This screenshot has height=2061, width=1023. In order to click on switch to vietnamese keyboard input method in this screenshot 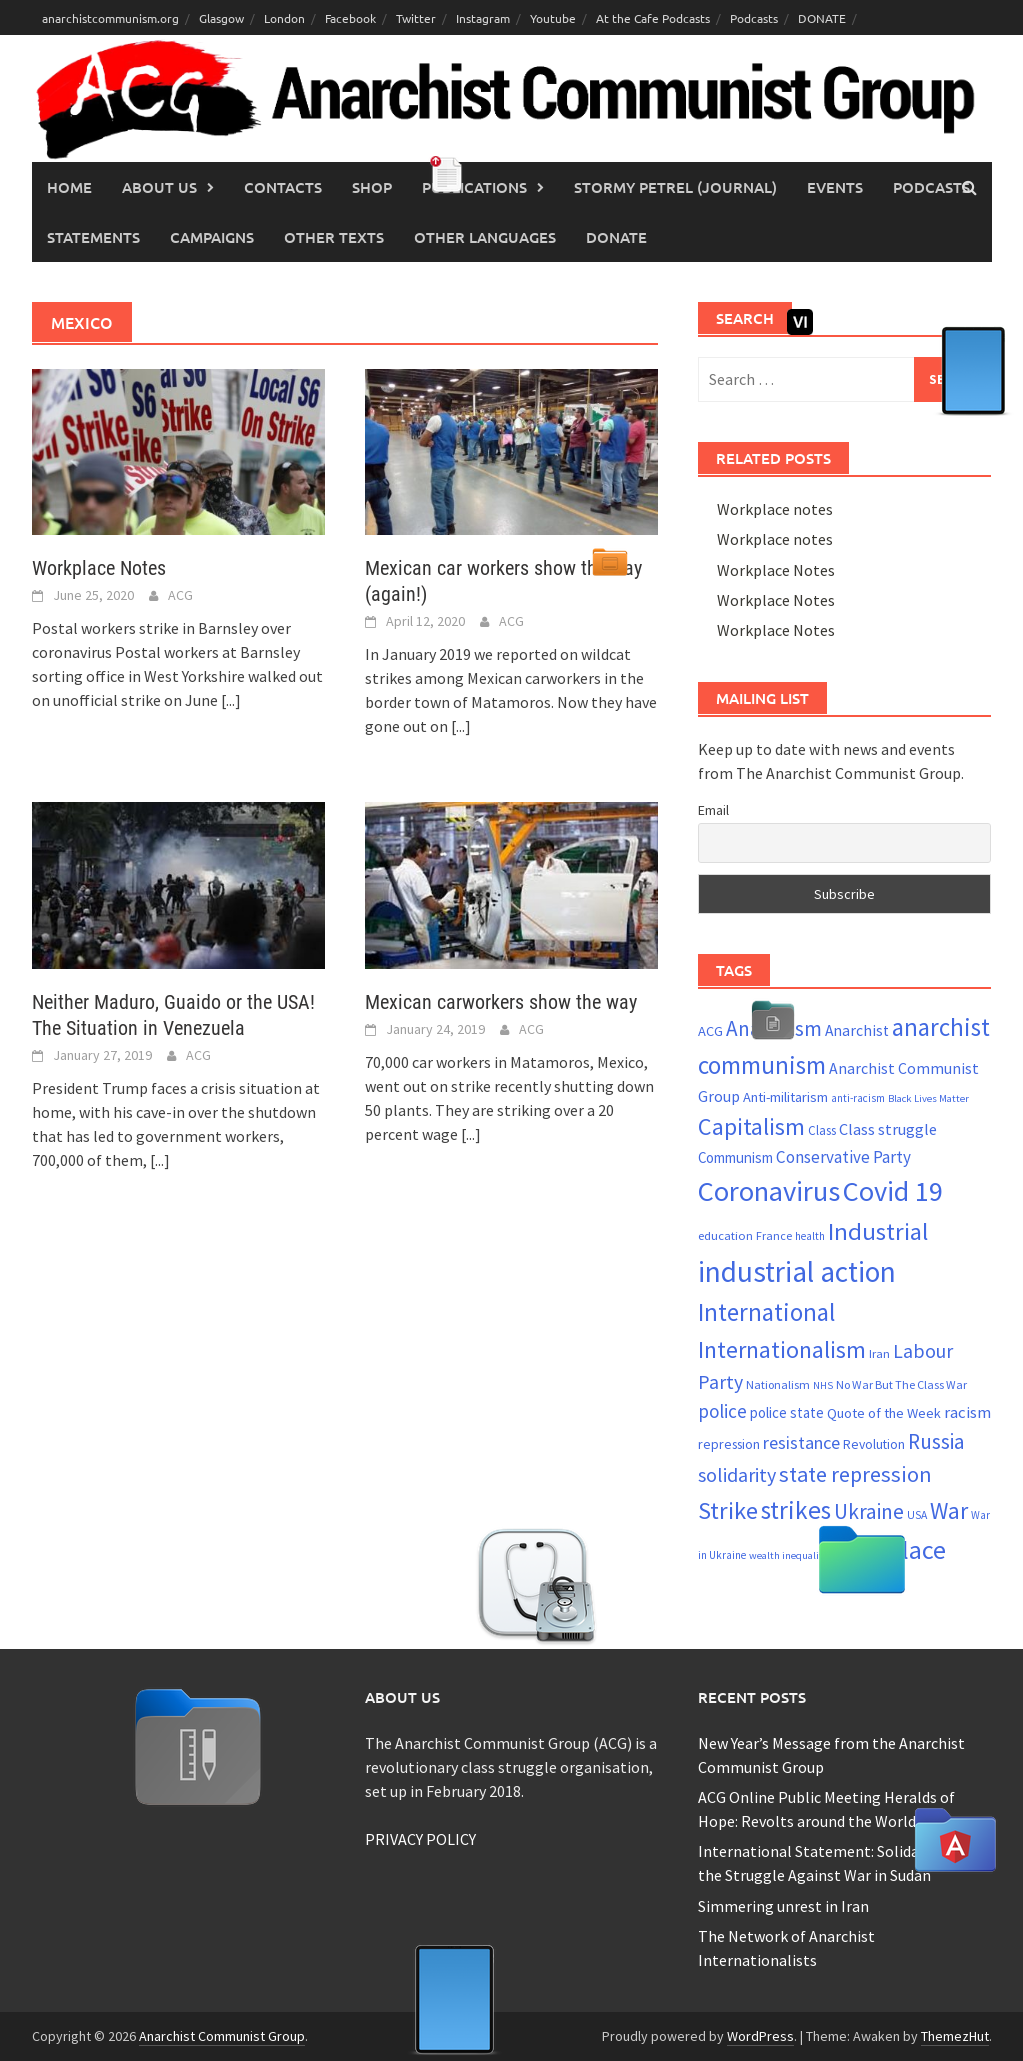, I will do `click(800, 322)`.